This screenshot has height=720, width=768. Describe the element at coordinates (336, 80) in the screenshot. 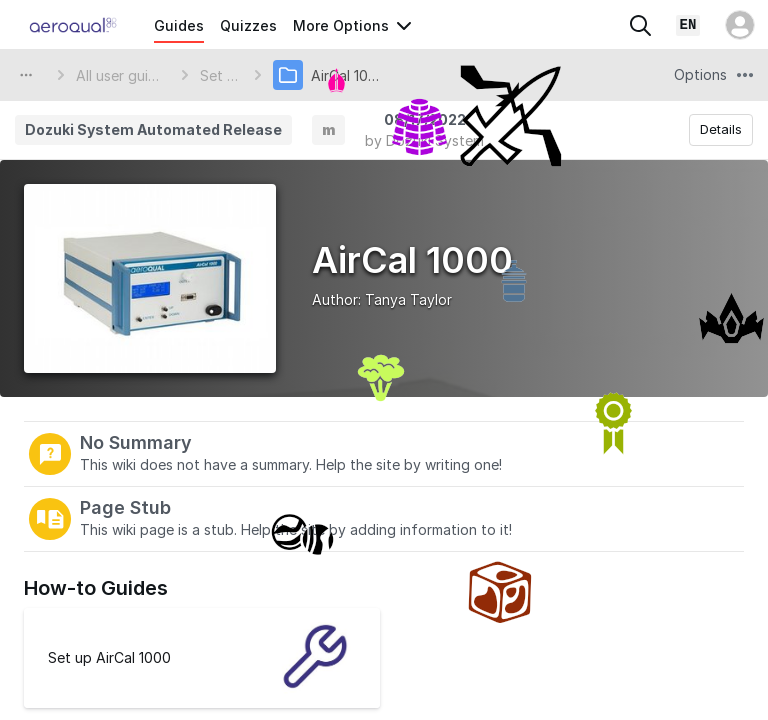

I see `indicates religious or papal content` at that location.